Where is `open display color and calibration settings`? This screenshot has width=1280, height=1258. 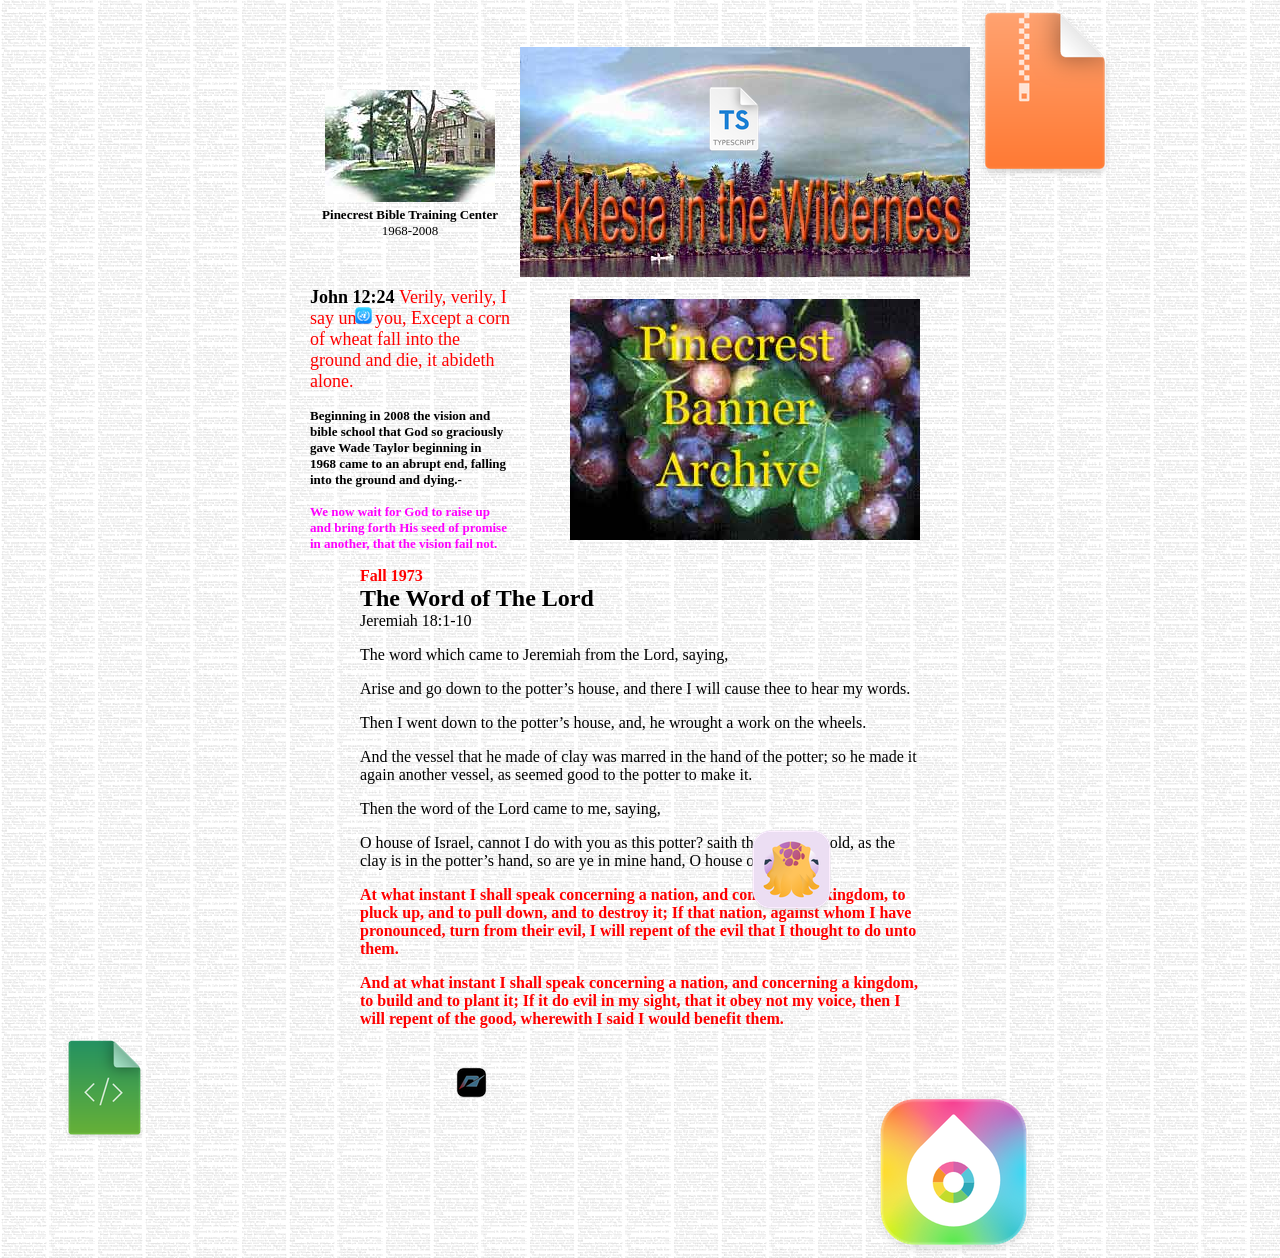
open display color and calibration settings is located at coordinates (953, 1174).